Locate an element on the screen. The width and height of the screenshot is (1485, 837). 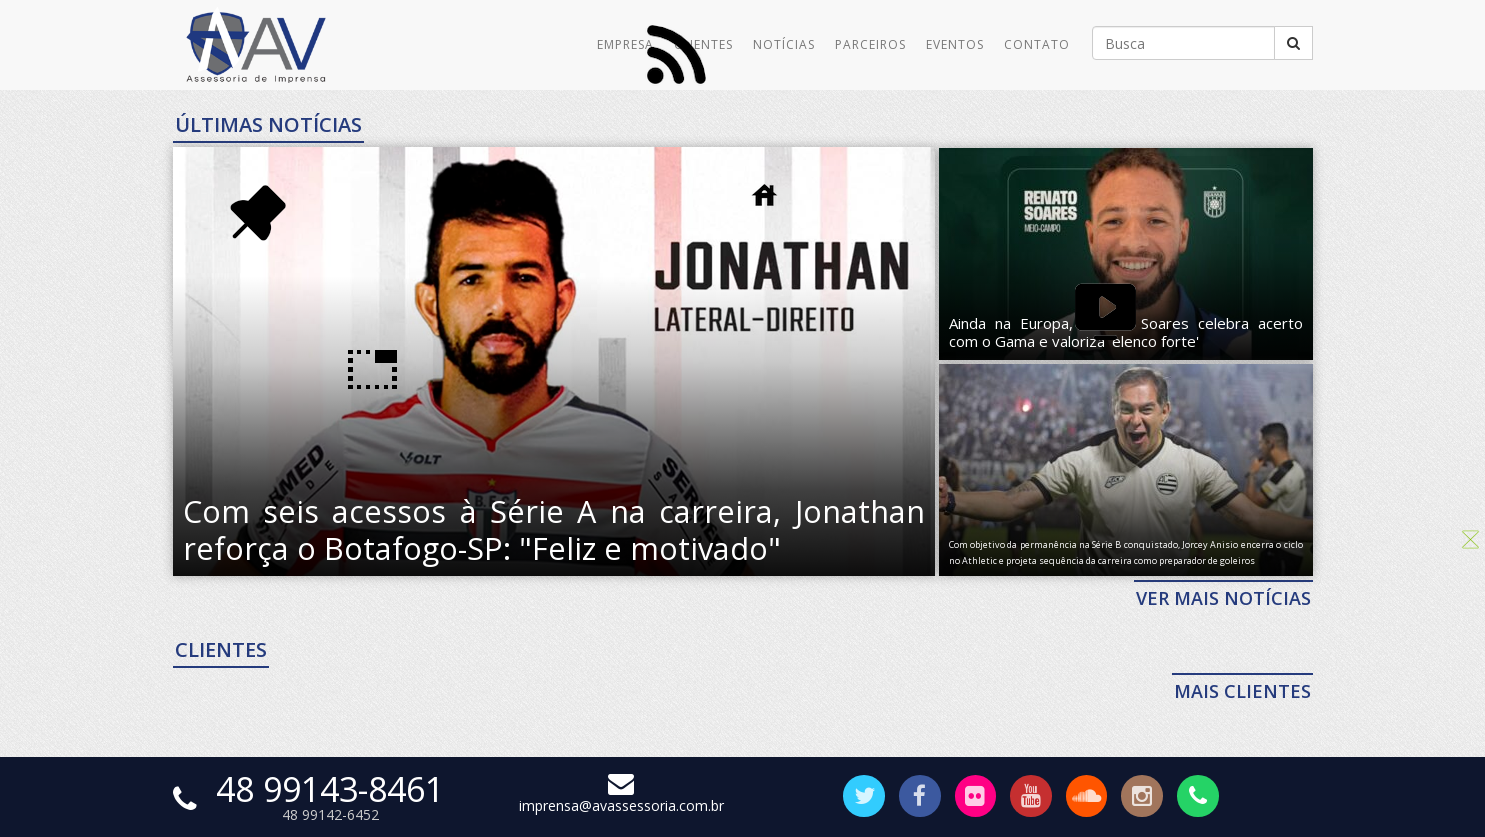
indicates loading or processing in progress is located at coordinates (1470, 539).